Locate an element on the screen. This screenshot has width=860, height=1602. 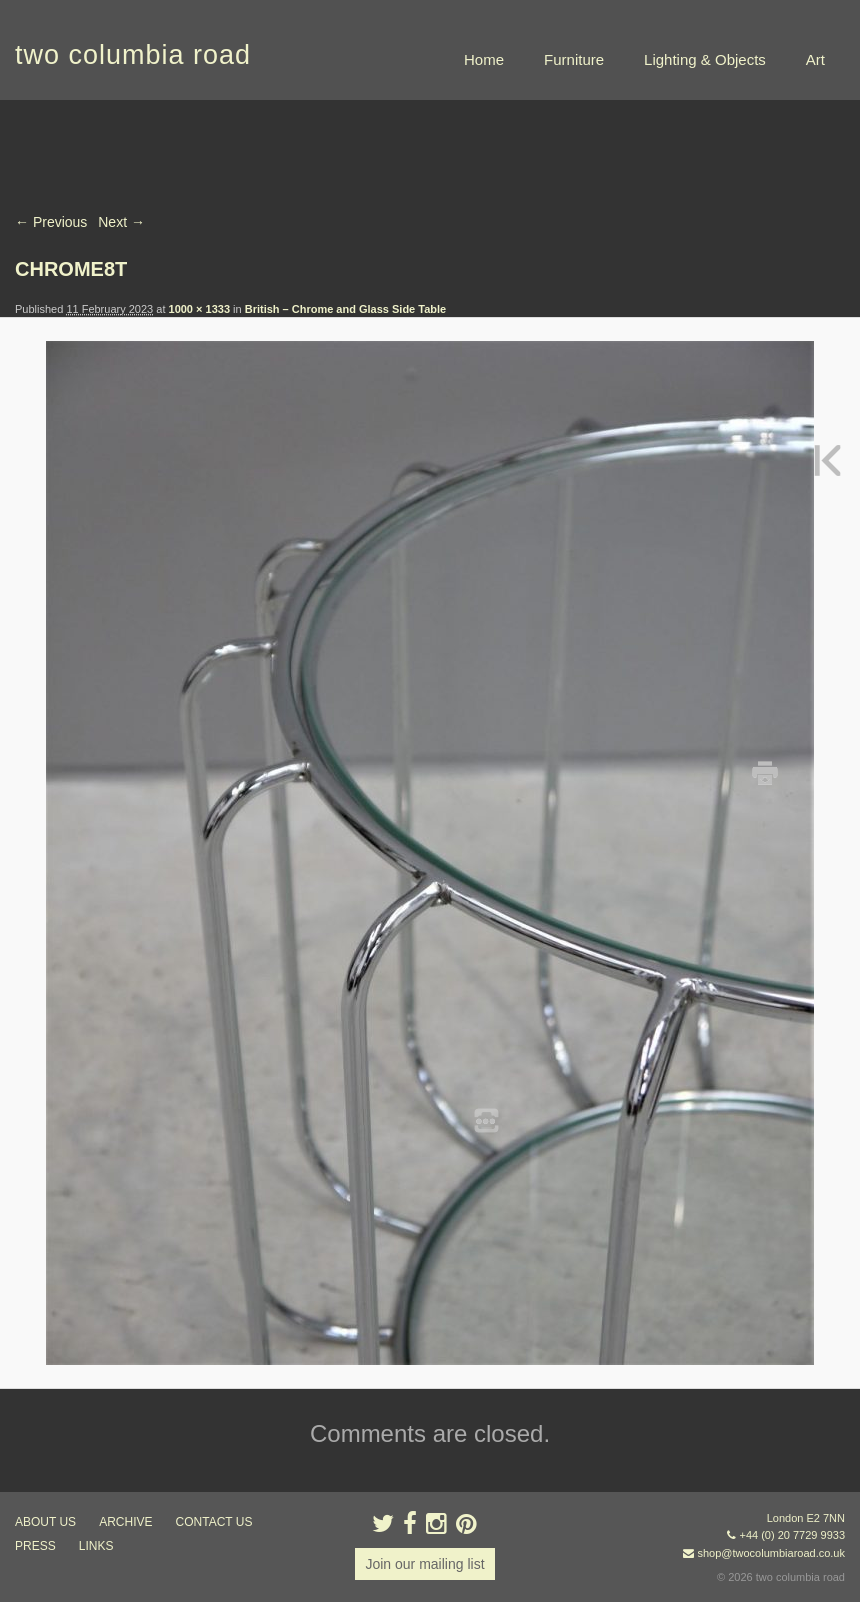
indicates a print job is in progress is located at coordinates (765, 774).